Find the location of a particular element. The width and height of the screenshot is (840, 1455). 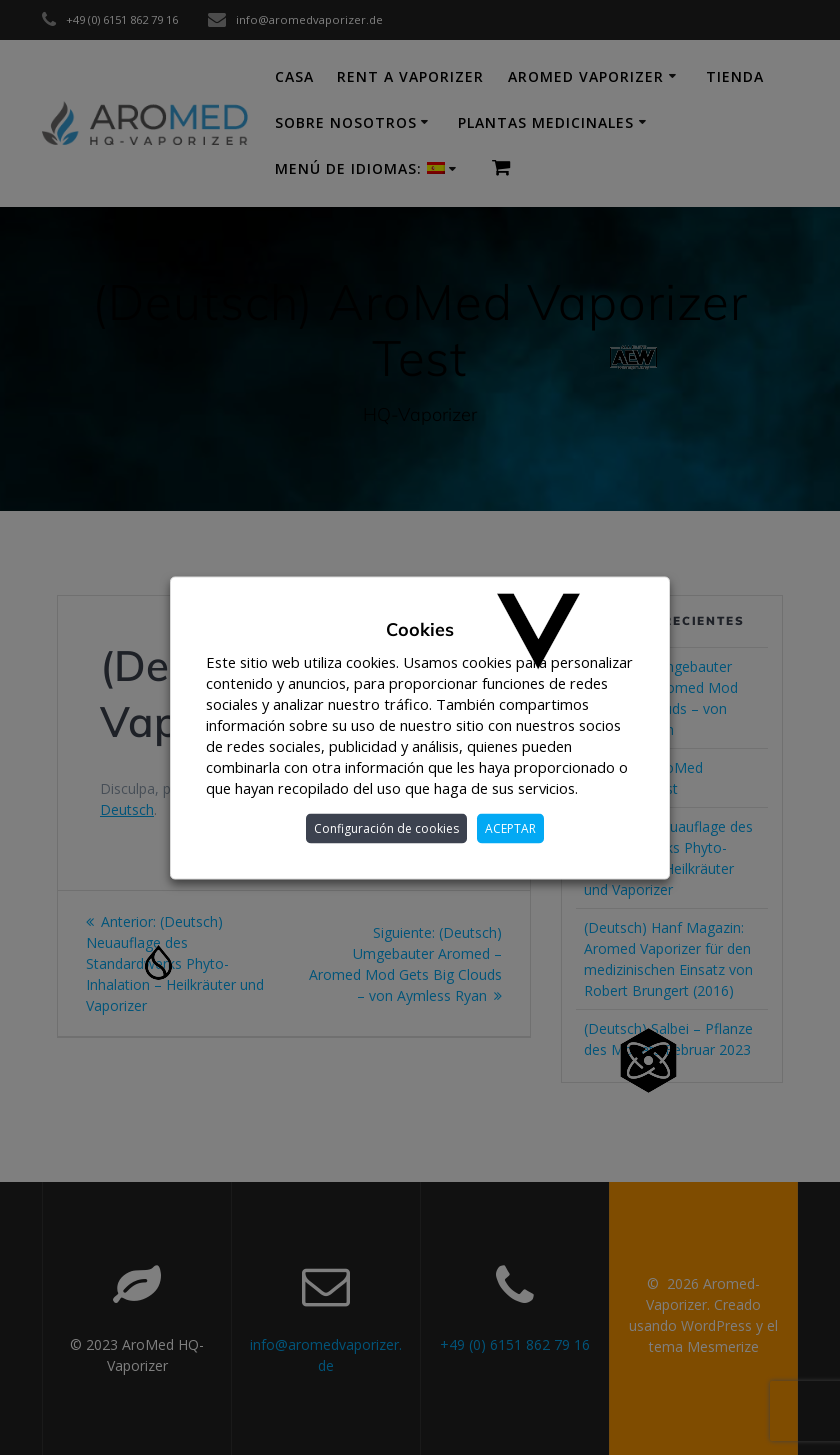

vitess database clustering platform logo is located at coordinates (538, 631).